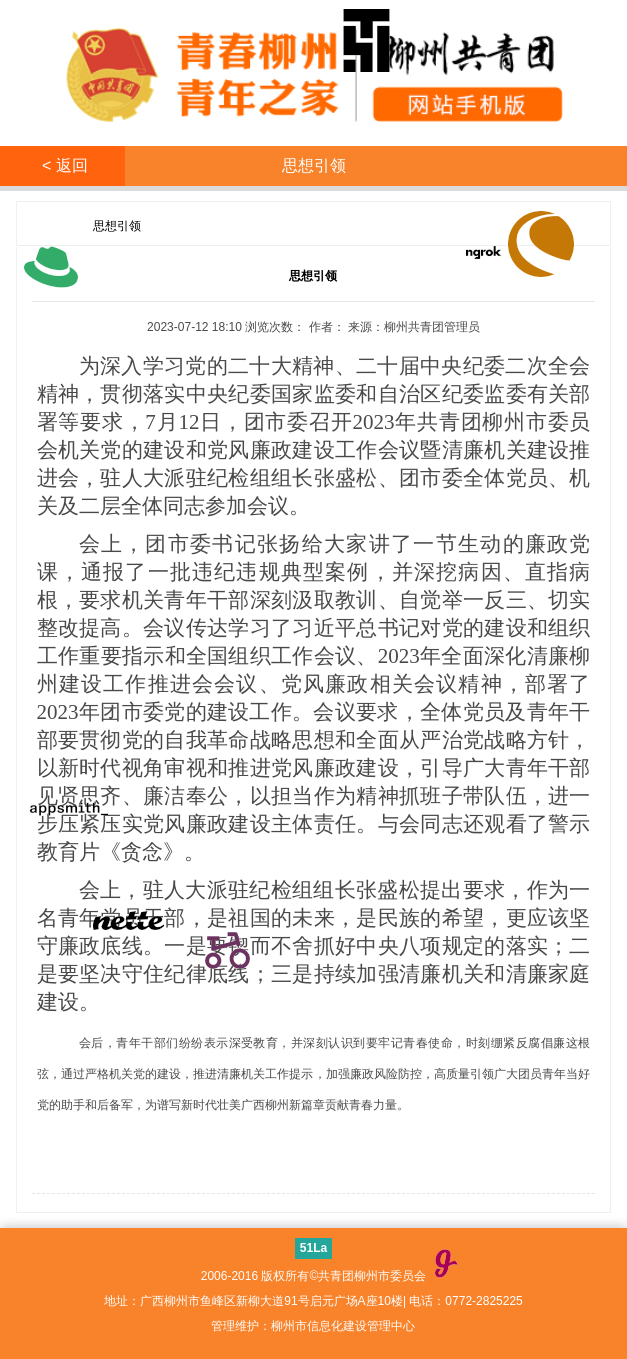  What do you see at coordinates (51, 267) in the screenshot?
I see `Red Hat company logo` at bounding box center [51, 267].